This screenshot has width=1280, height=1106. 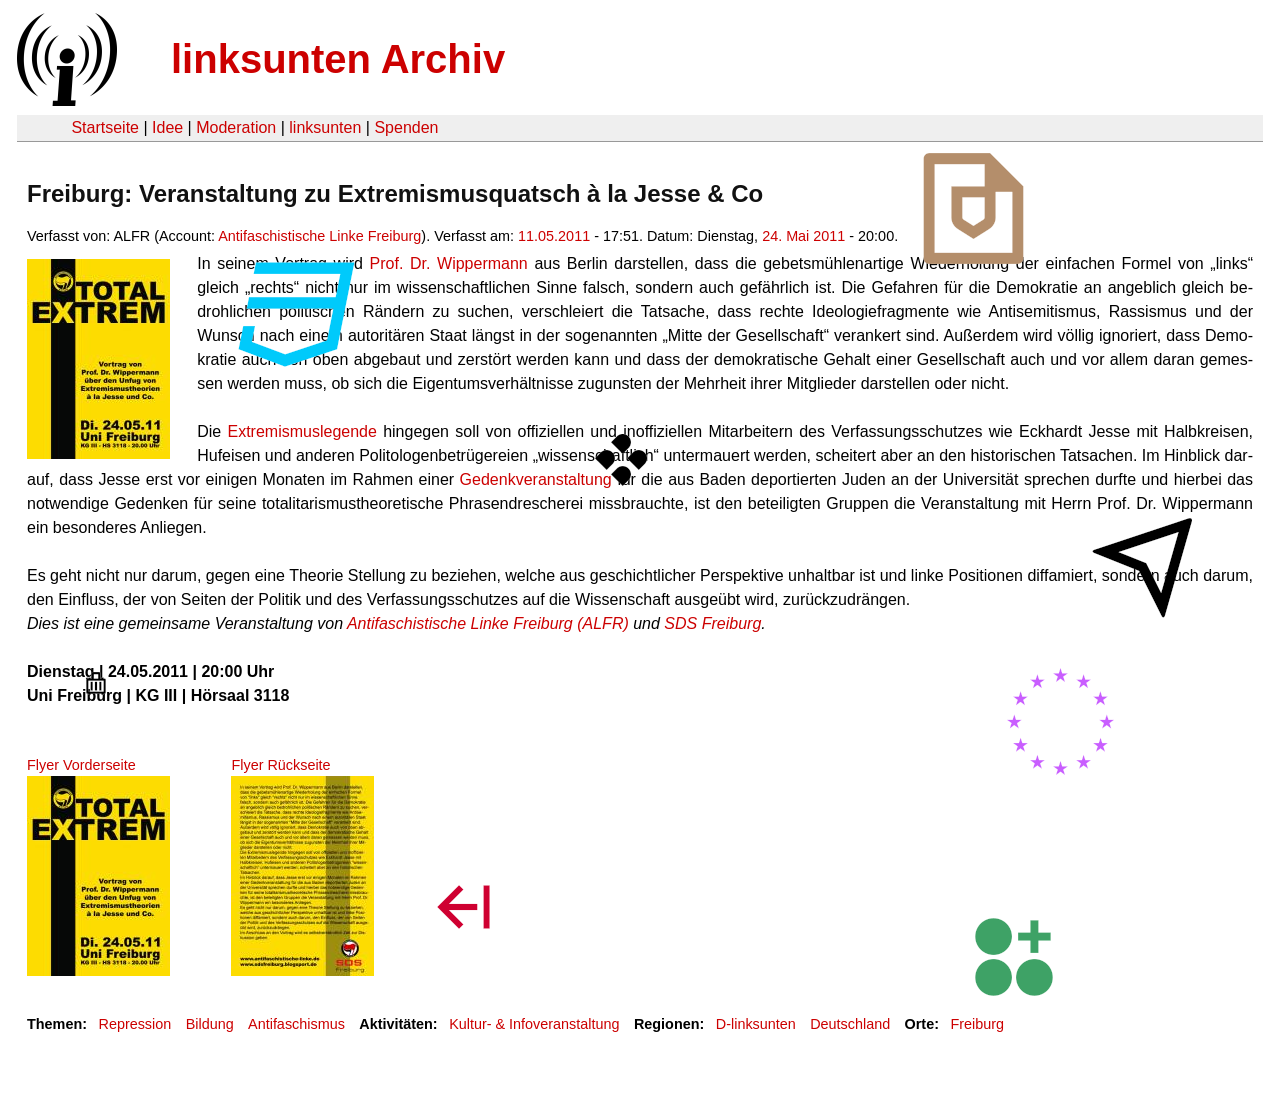 What do you see at coordinates (1060, 721) in the screenshot?
I see `indicates EU-related content or services` at bounding box center [1060, 721].